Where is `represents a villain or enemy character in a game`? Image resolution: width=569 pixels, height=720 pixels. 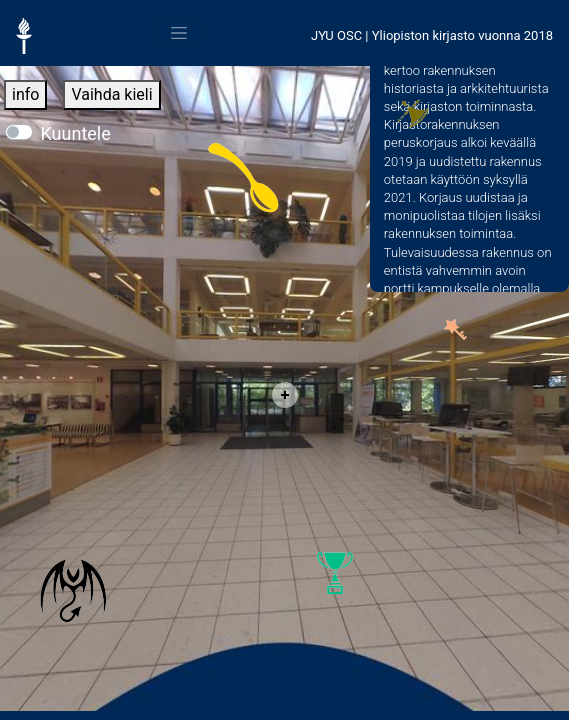 represents a villain or enemy character in a game is located at coordinates (73, 589).